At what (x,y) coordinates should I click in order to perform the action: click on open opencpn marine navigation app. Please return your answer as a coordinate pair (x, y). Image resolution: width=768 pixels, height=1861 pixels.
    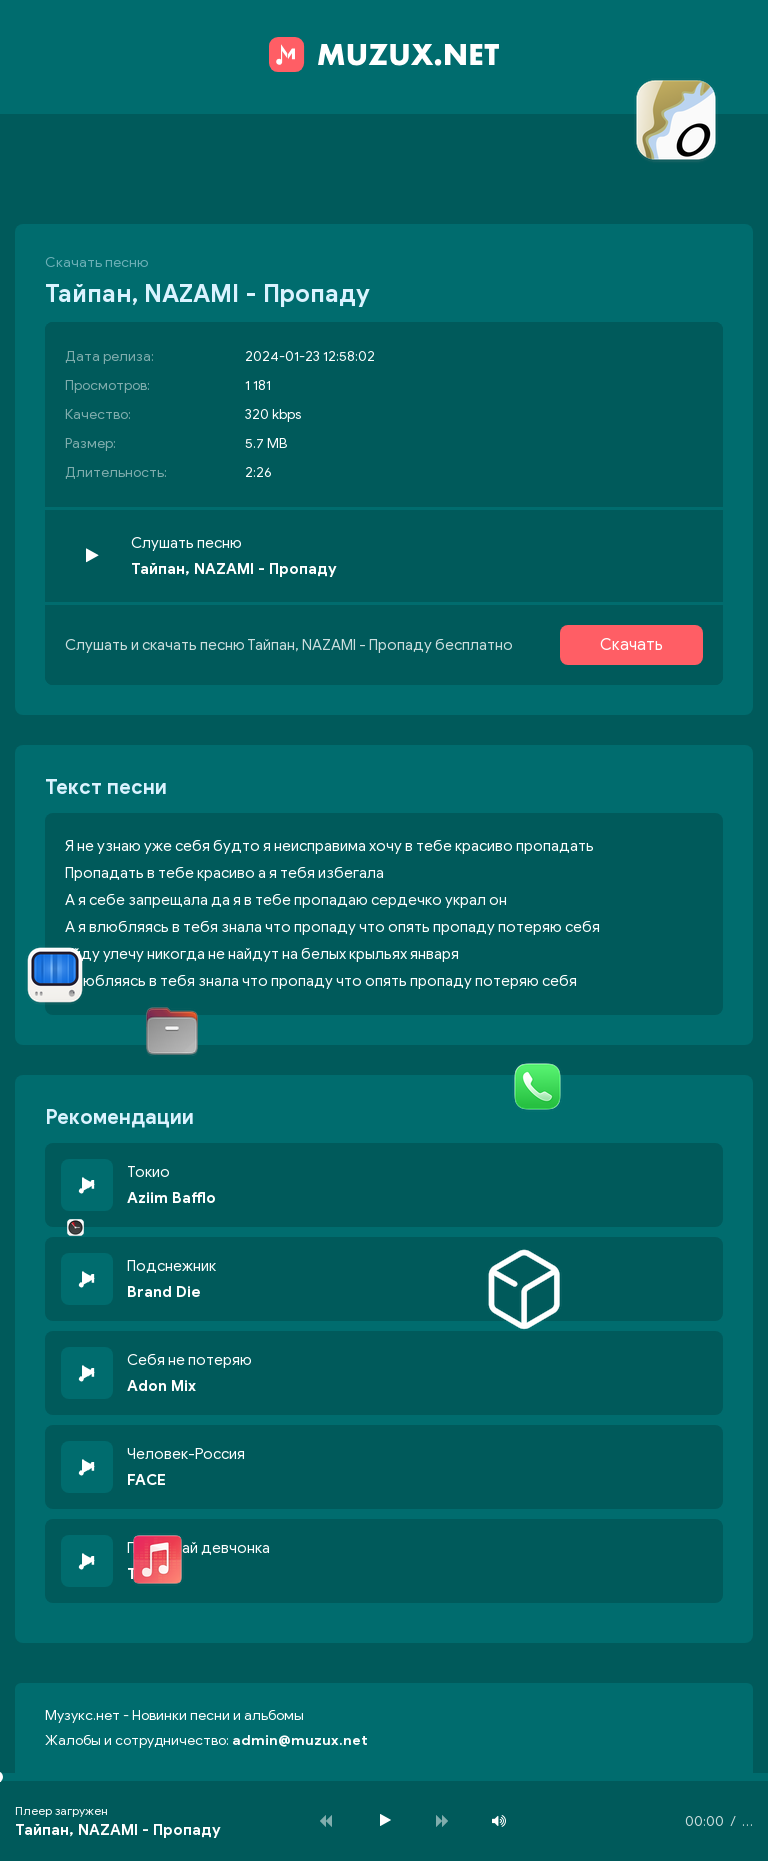
    Looking at the image, I should click on (676, 120).